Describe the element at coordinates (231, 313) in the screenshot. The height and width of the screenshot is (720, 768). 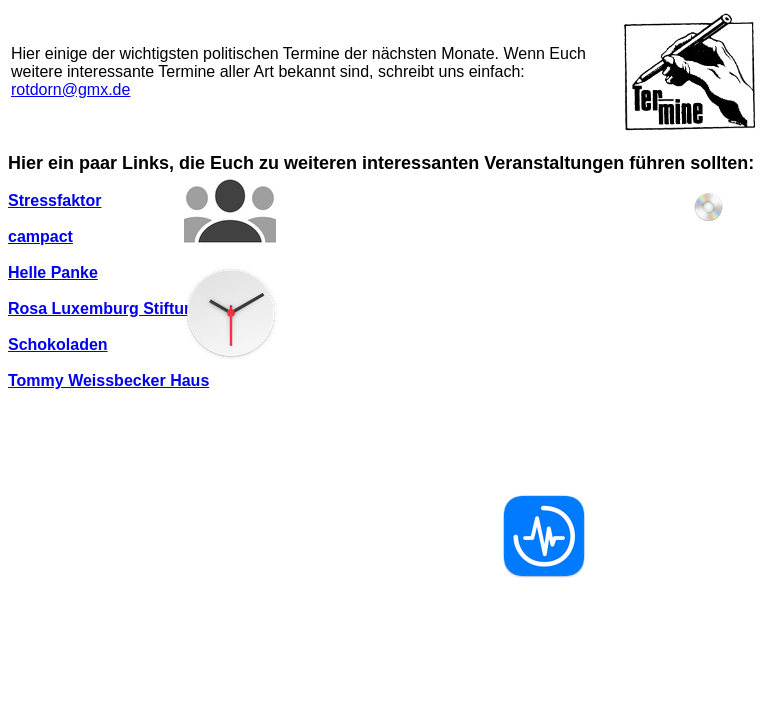
I see `open recently accessed documents` at that location.